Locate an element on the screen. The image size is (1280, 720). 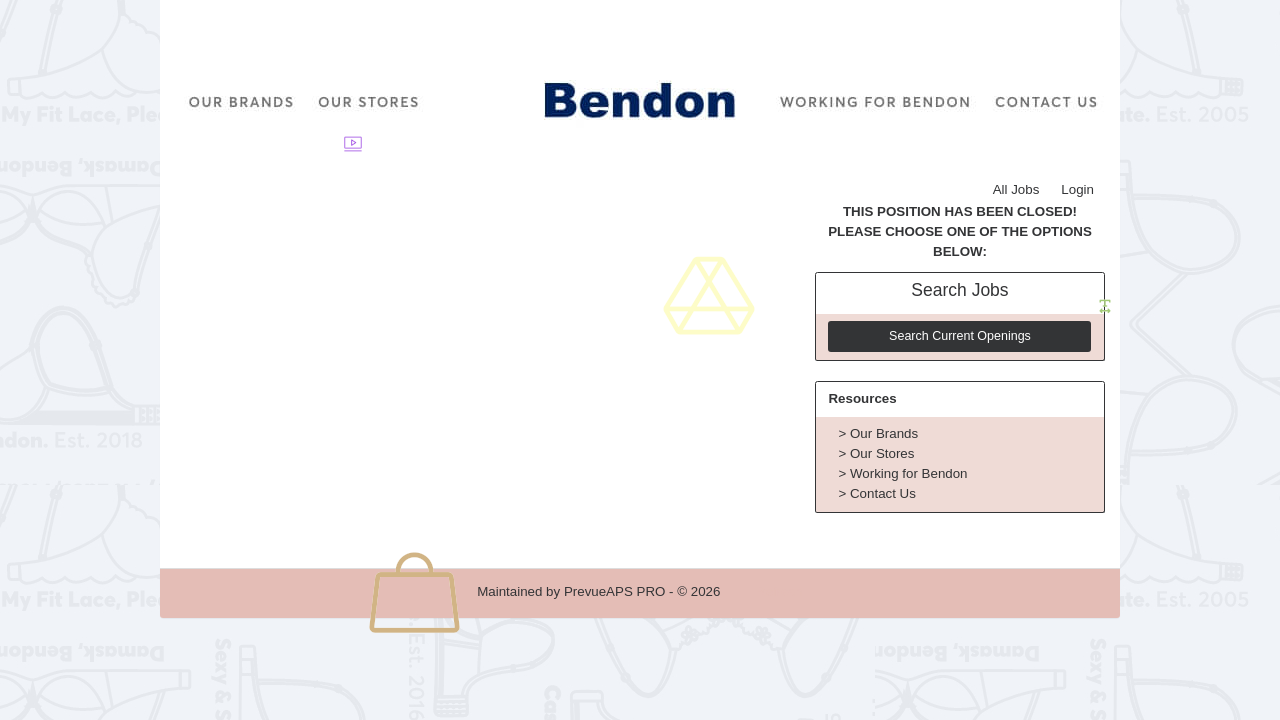
view your shopping bag is located at coordinates (414, 597).